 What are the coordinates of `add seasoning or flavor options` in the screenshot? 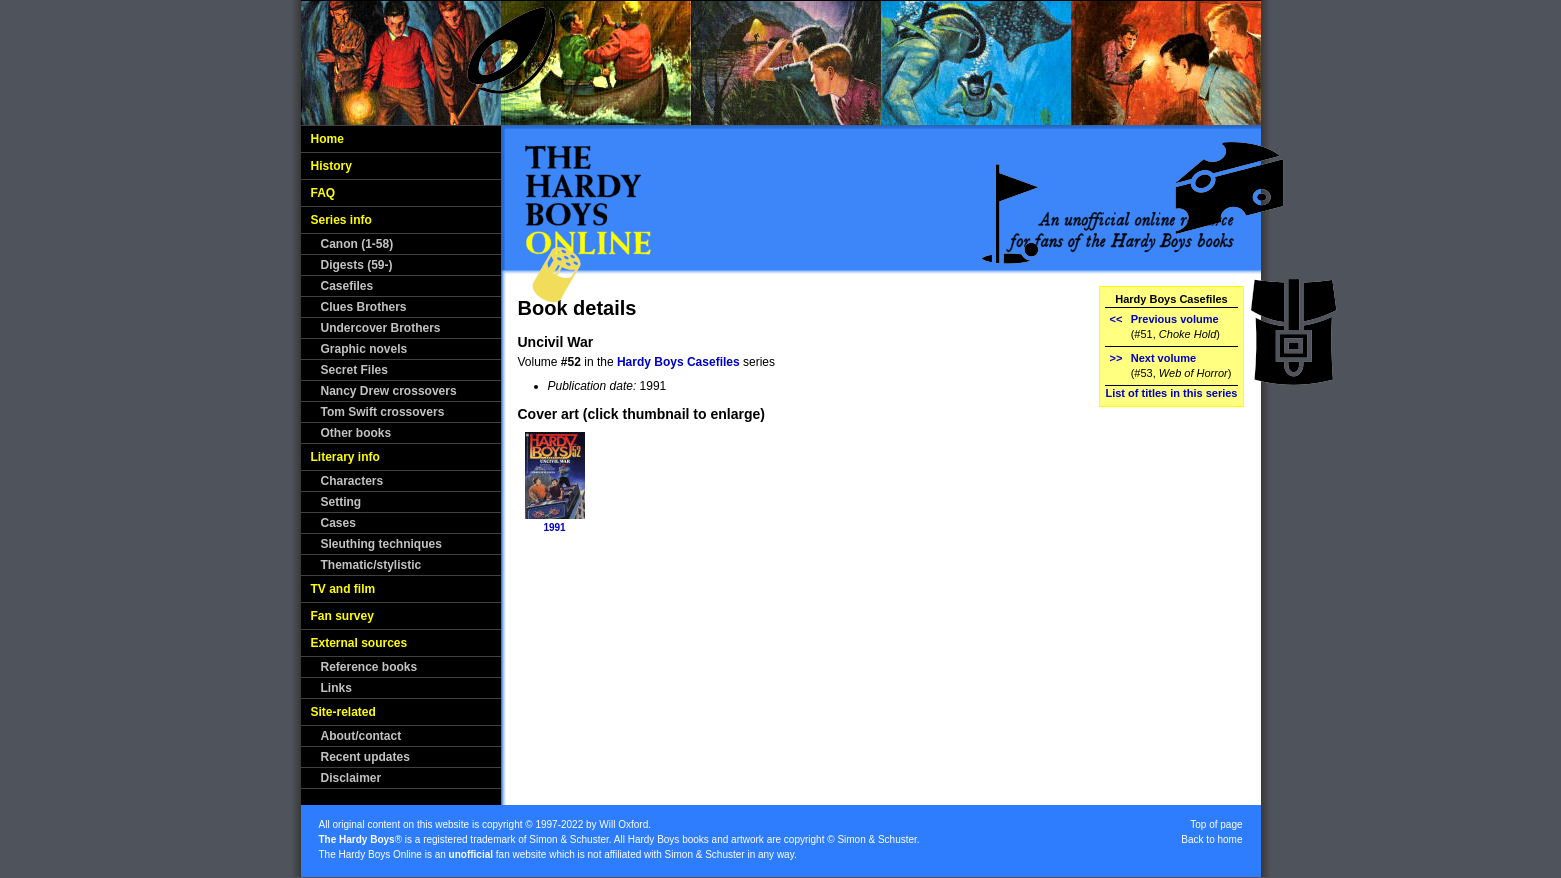 It's located at (556, 275).